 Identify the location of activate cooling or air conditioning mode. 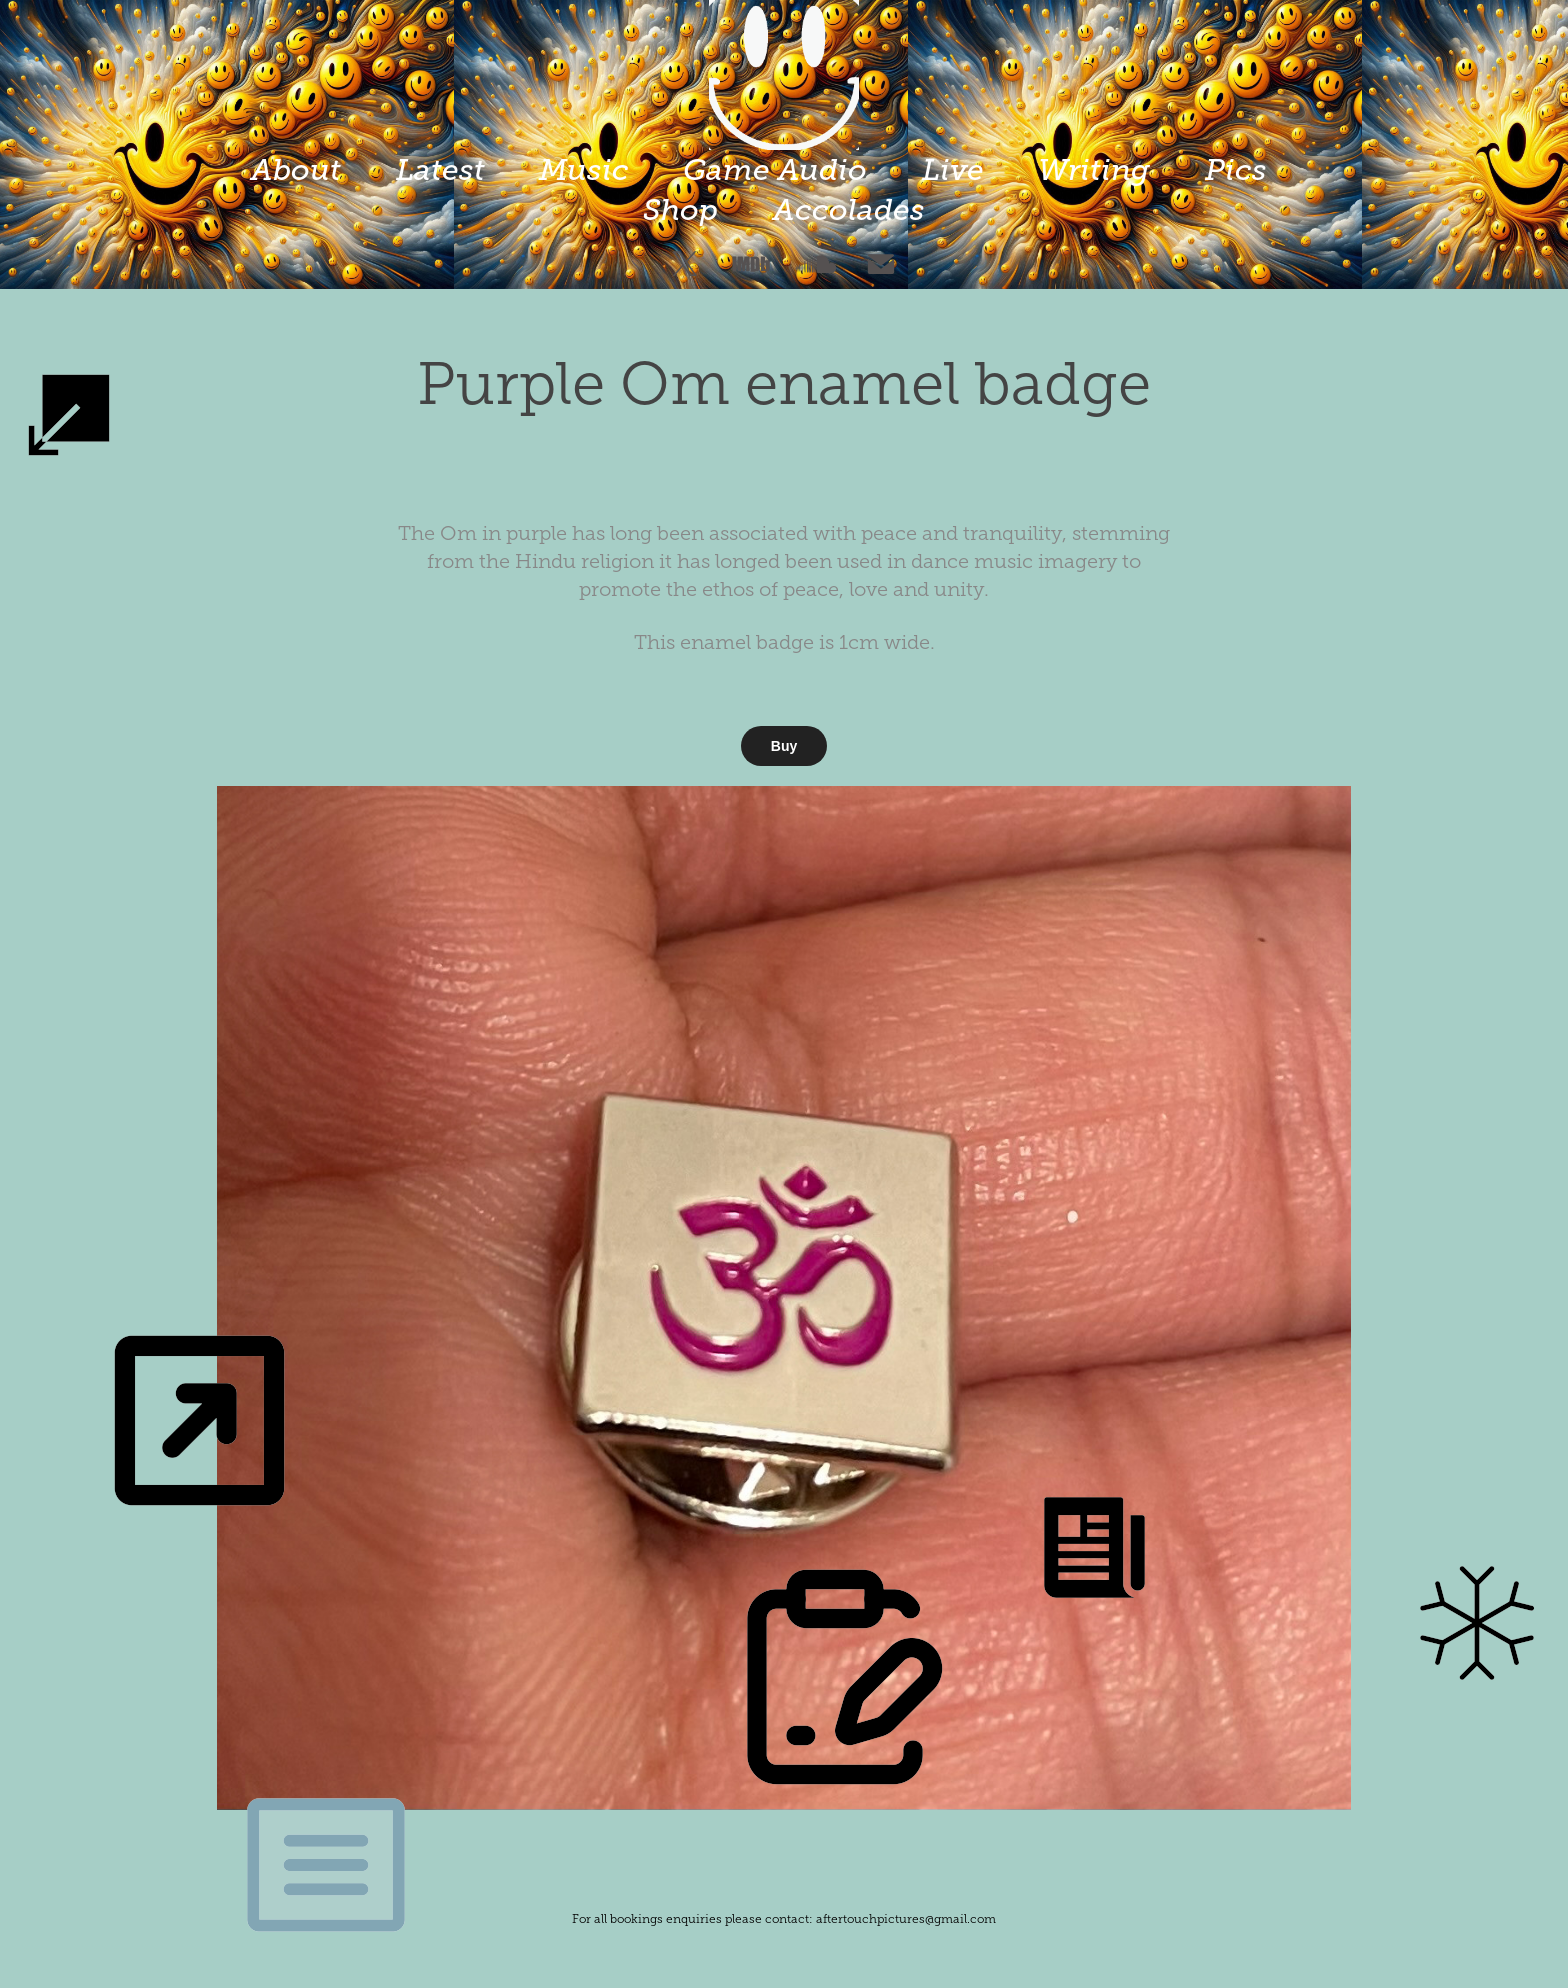
(1477, 1623).